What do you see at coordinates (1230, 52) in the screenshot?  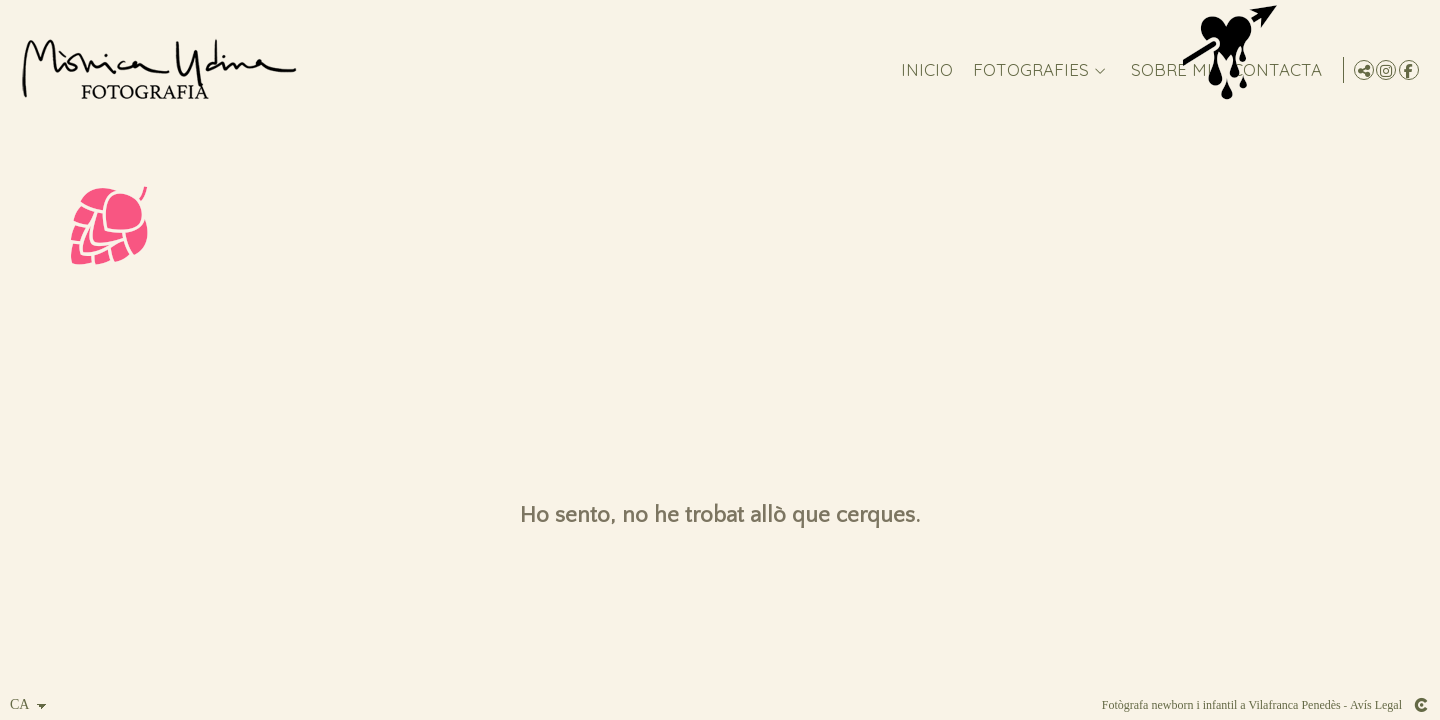 I see `indicates heartbreak or emotional damage status` at bounding box center [1230, 52].